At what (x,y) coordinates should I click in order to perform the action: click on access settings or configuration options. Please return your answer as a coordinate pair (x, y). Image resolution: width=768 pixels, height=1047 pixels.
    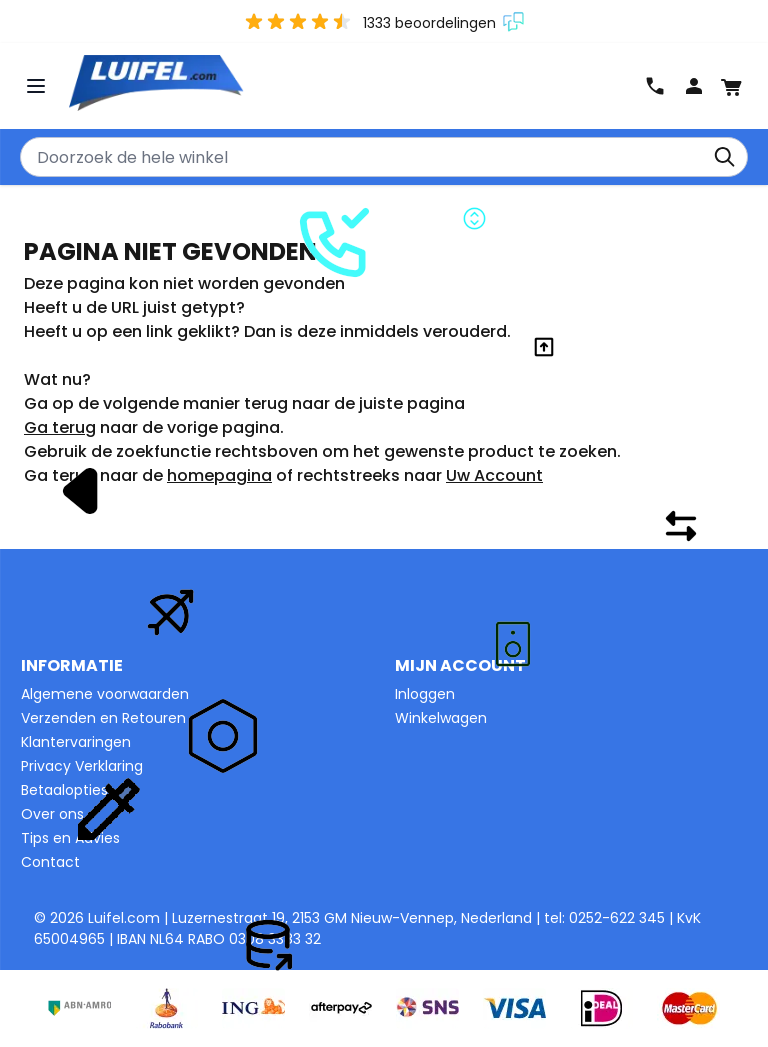
    Looking at the image, I should click on (223, 736).